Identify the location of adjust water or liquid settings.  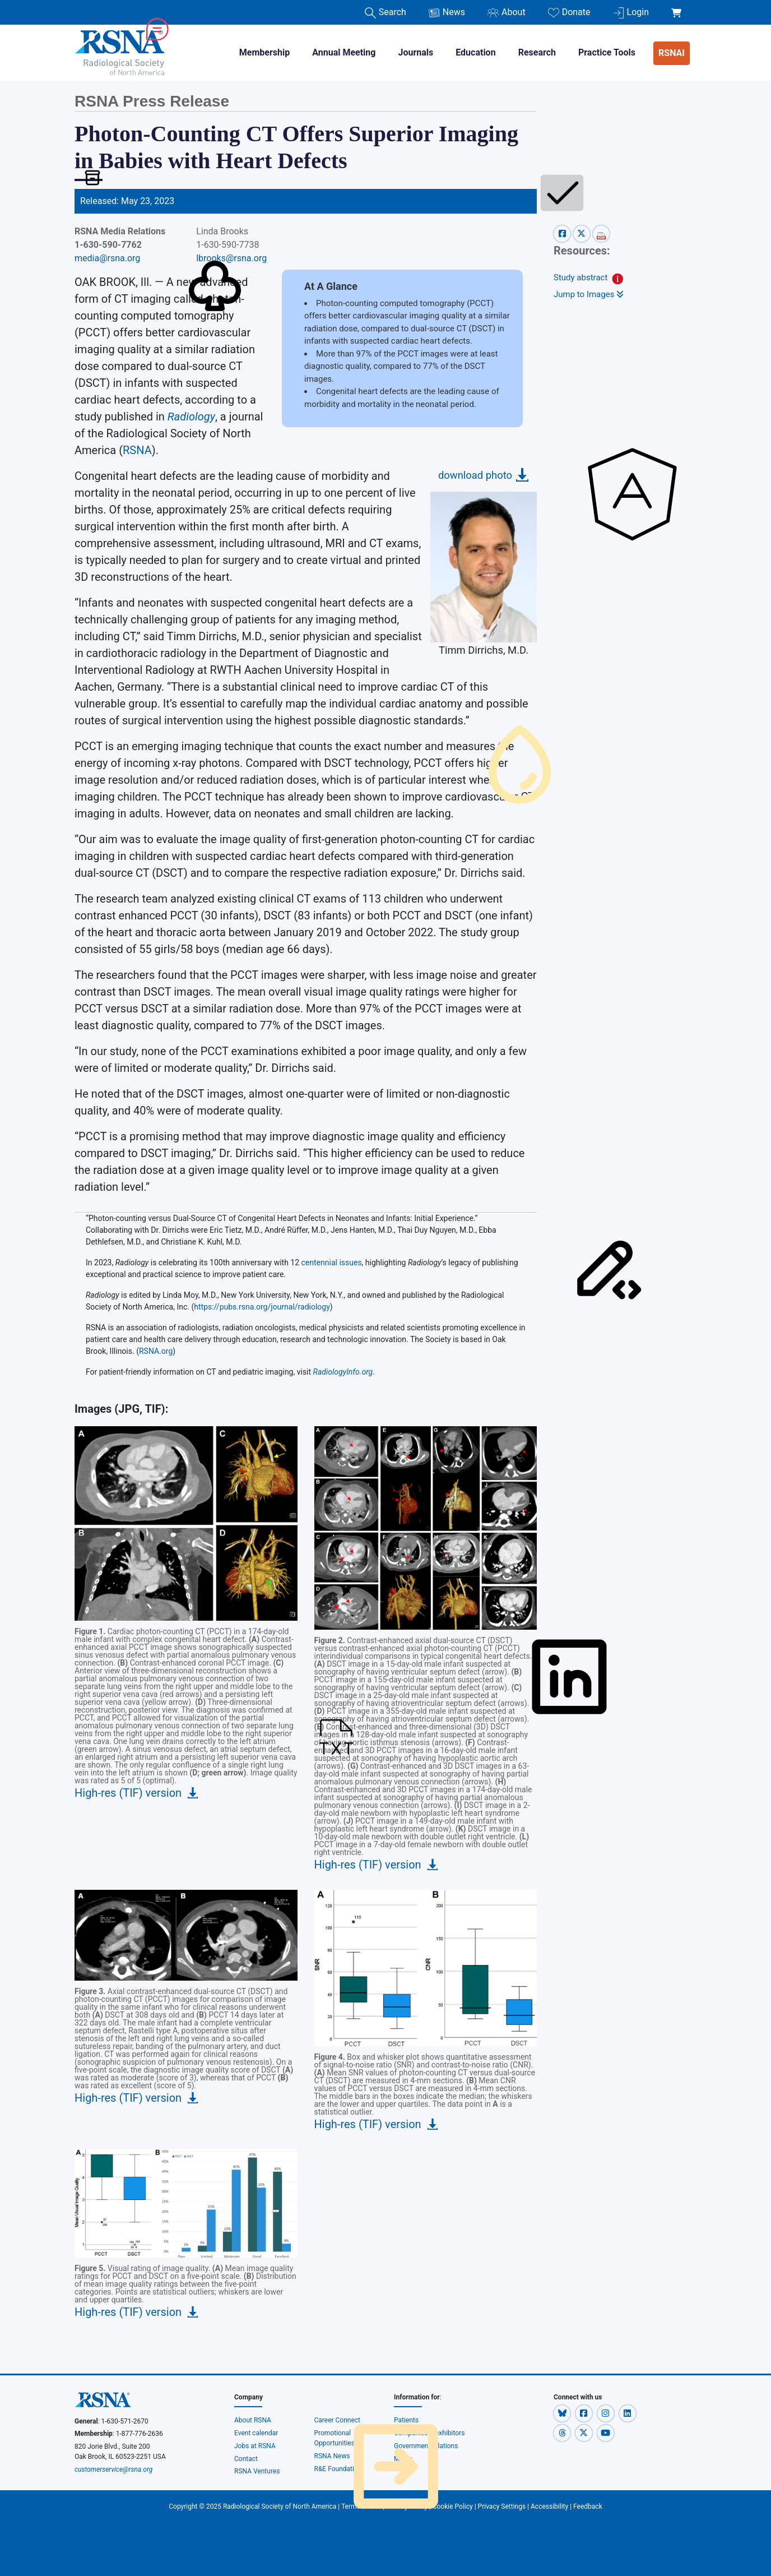
(519, 767).